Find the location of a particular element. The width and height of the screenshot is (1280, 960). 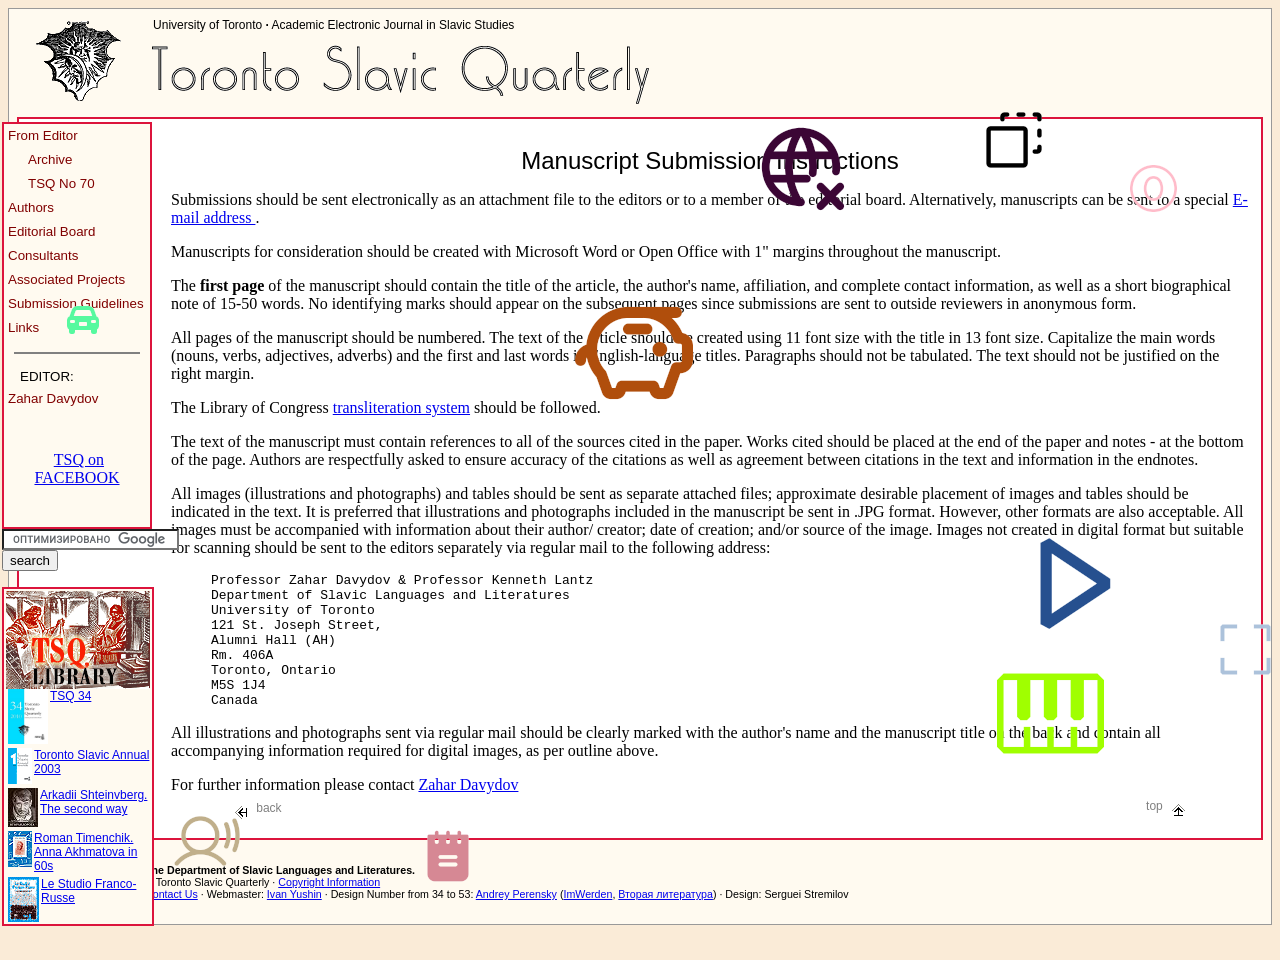

enter fullscreen mode is located at coordinates (1245, 649).